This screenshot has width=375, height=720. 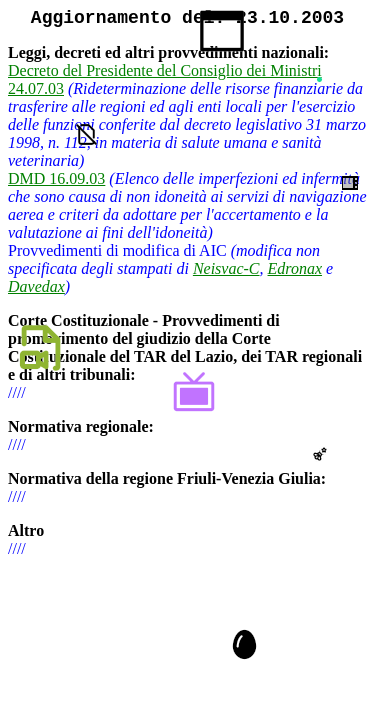 What do you see at coordinates (320, 454) in the screenshot?
I see `access nature or outdoor-themed emoji` at bounding box center [320, 454].